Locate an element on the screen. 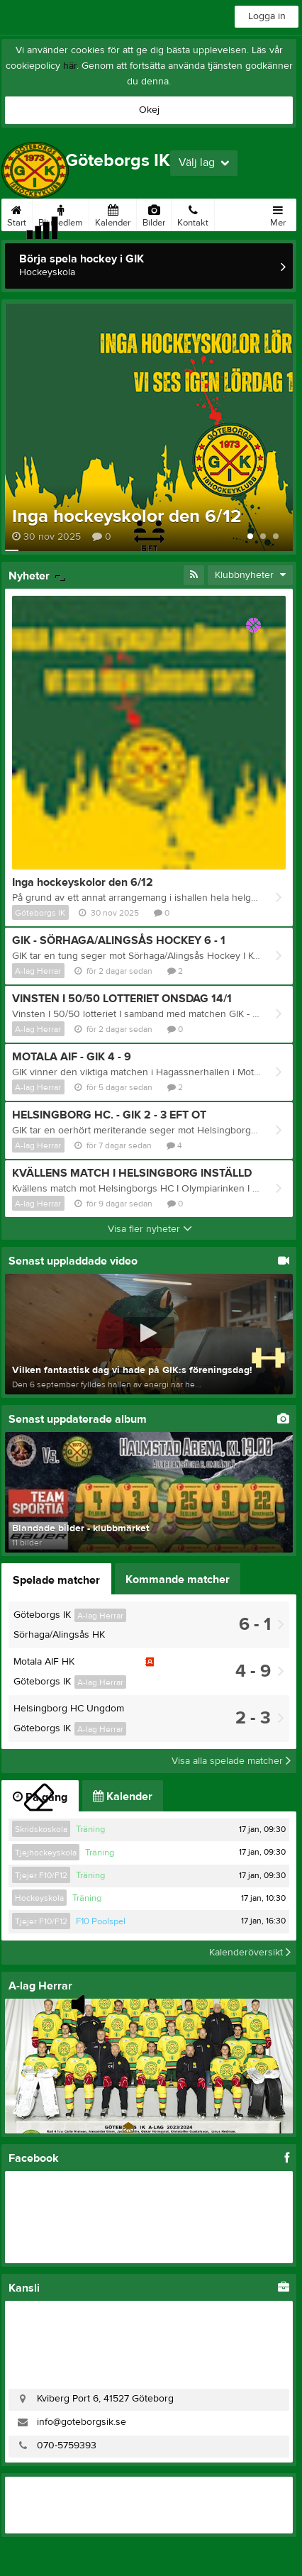 The width and height of the screenshot is (302, 2576). open your contacts list is located at coordinates (150, 1662).